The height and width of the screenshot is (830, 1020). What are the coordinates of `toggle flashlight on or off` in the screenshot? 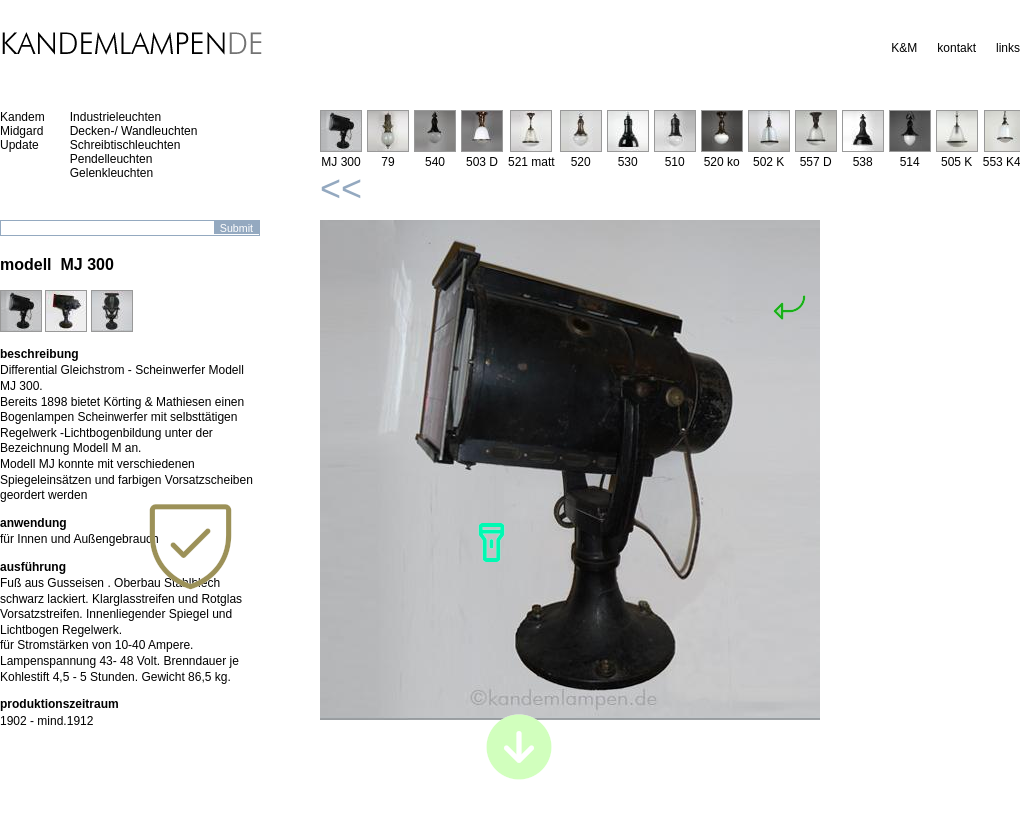 It's located at (491, 542).